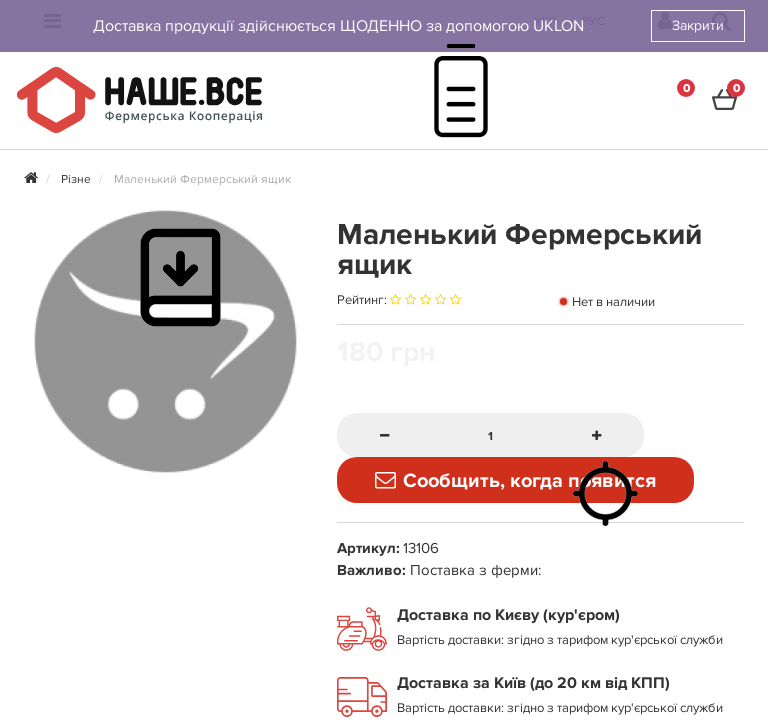 The height and width of the screenshot is (720, 768). What do you see at coordinates (180, 277) in the screenshot?
I see `download a book or ebook` at bounding box center [180, 277].